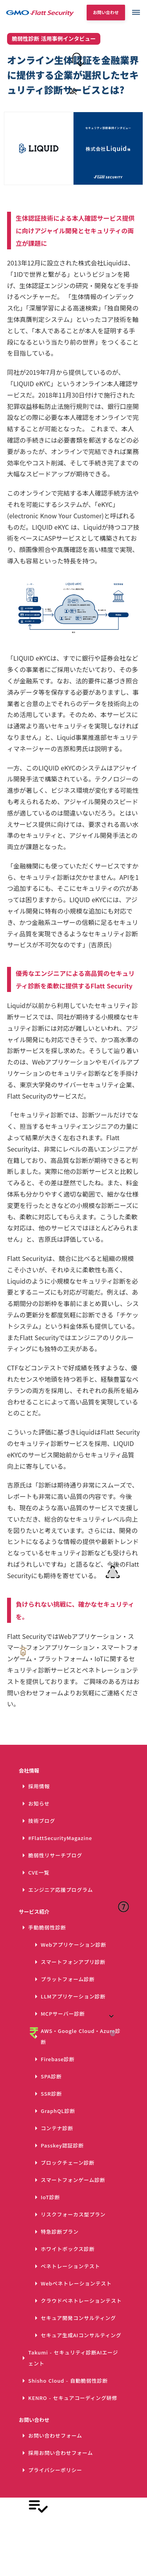 The image size is (147, 2576). Describe the element at coordinates (78, 60) in the screenshot. I see `redo or repeat last action` at that location.